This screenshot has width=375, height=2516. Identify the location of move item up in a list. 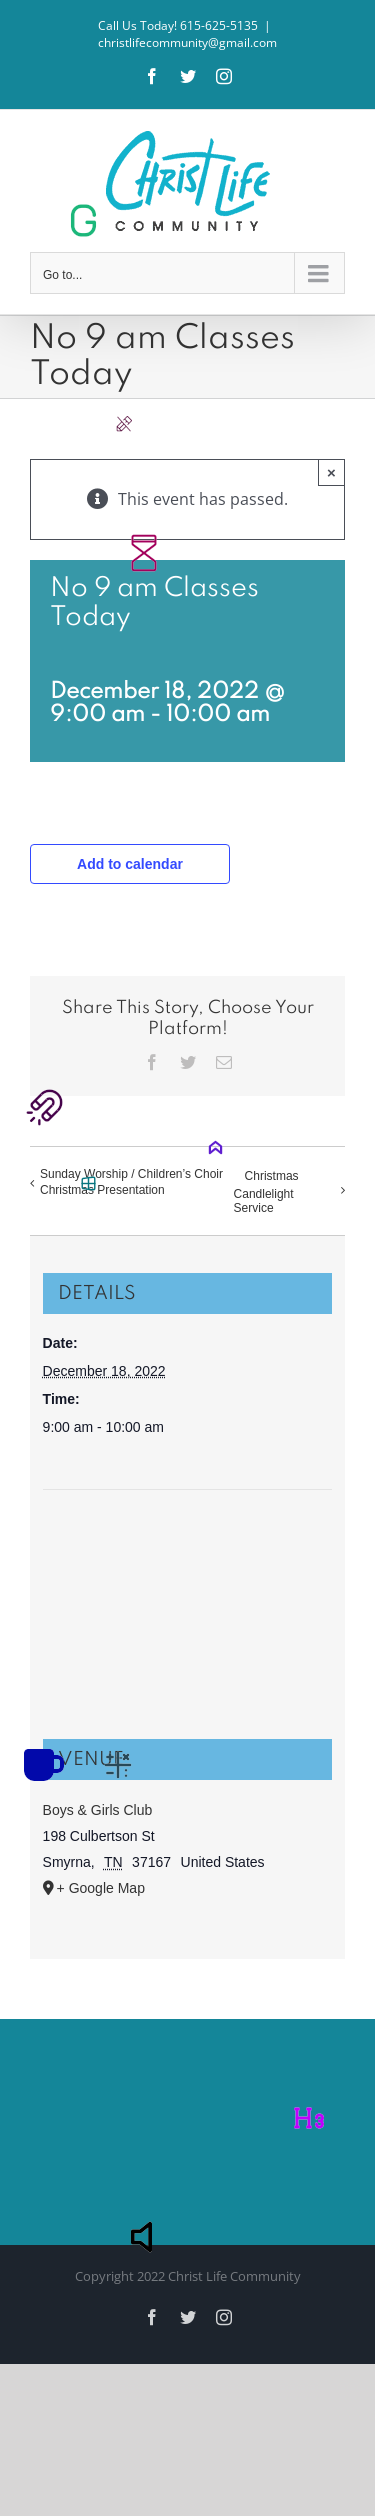
(215, 1147).